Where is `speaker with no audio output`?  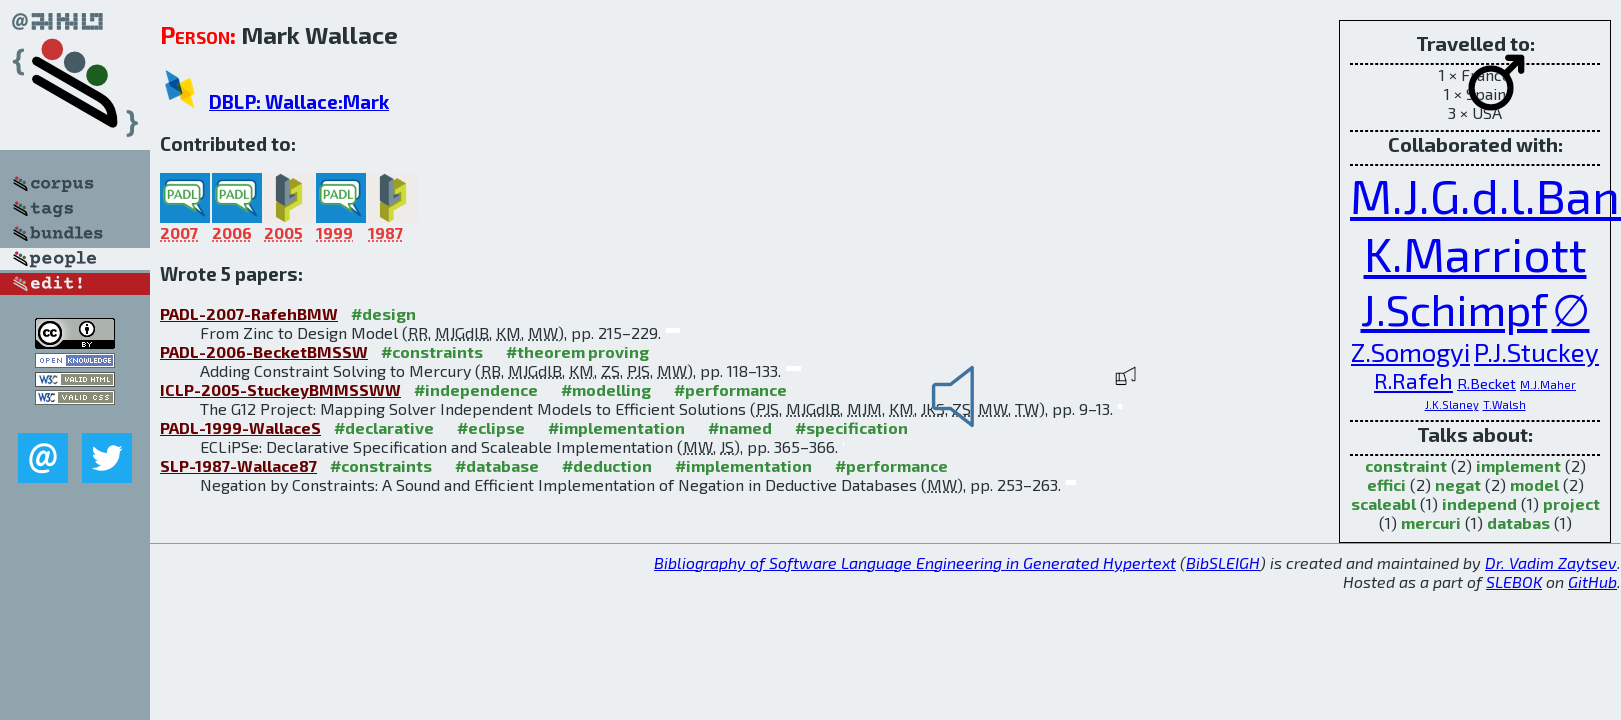
speaker with no audio output is located at coordinates (962, 396).